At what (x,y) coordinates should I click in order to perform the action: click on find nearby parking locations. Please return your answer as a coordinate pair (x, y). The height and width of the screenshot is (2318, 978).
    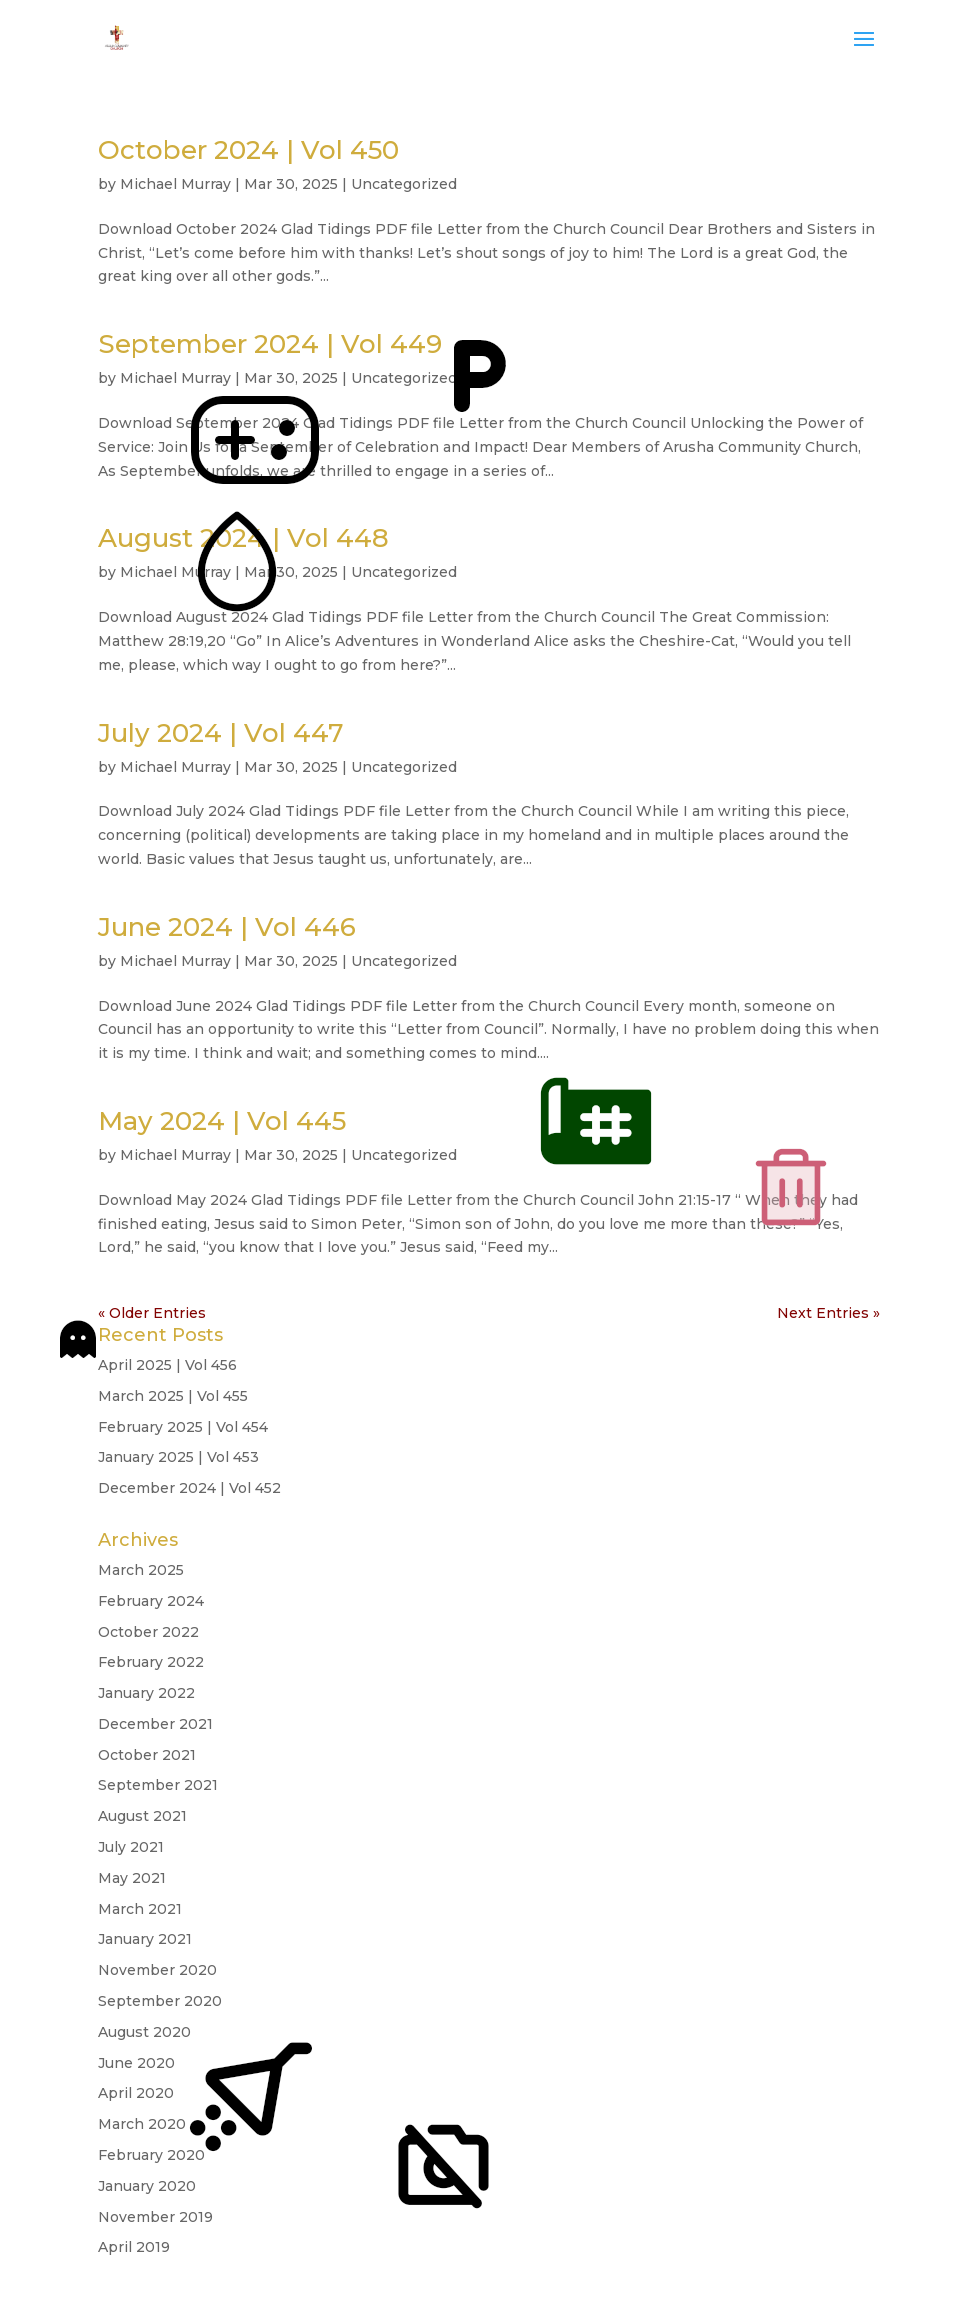
    Looking at the image, I should click on (478, 376).